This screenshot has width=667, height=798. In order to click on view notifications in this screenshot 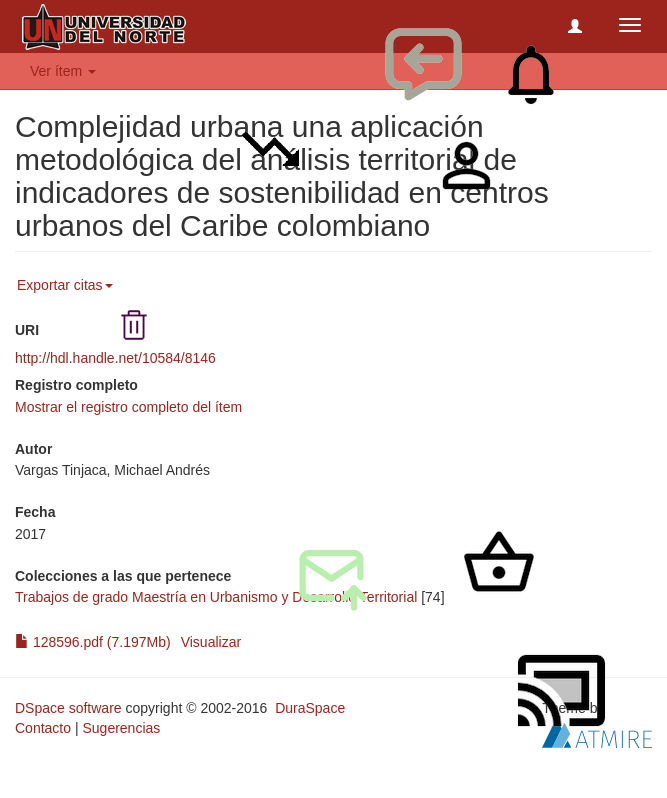, I will do `click(531, 74)`.